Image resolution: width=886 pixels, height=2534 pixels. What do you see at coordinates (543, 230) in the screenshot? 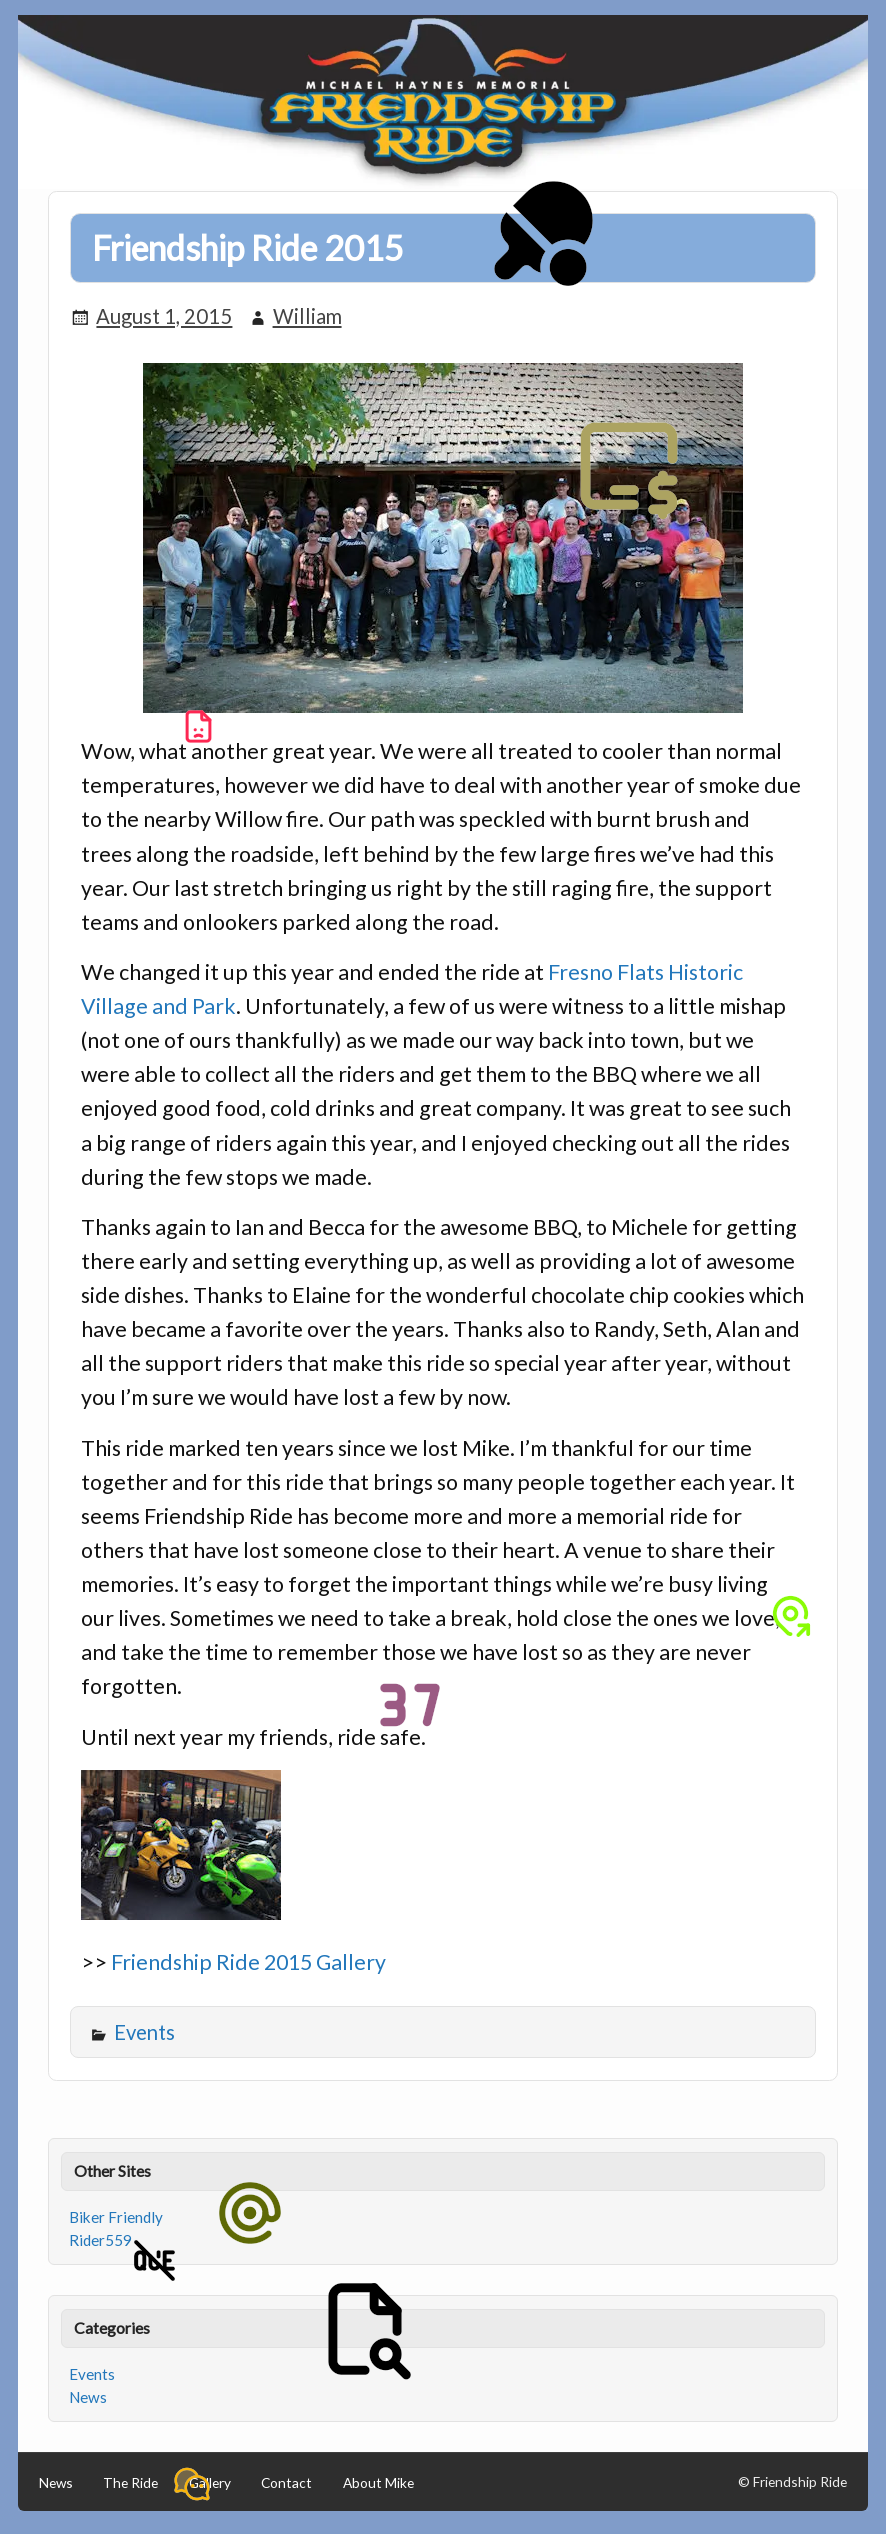
I see `access table tennis or ping pong games` at bounding box center [543, 230].